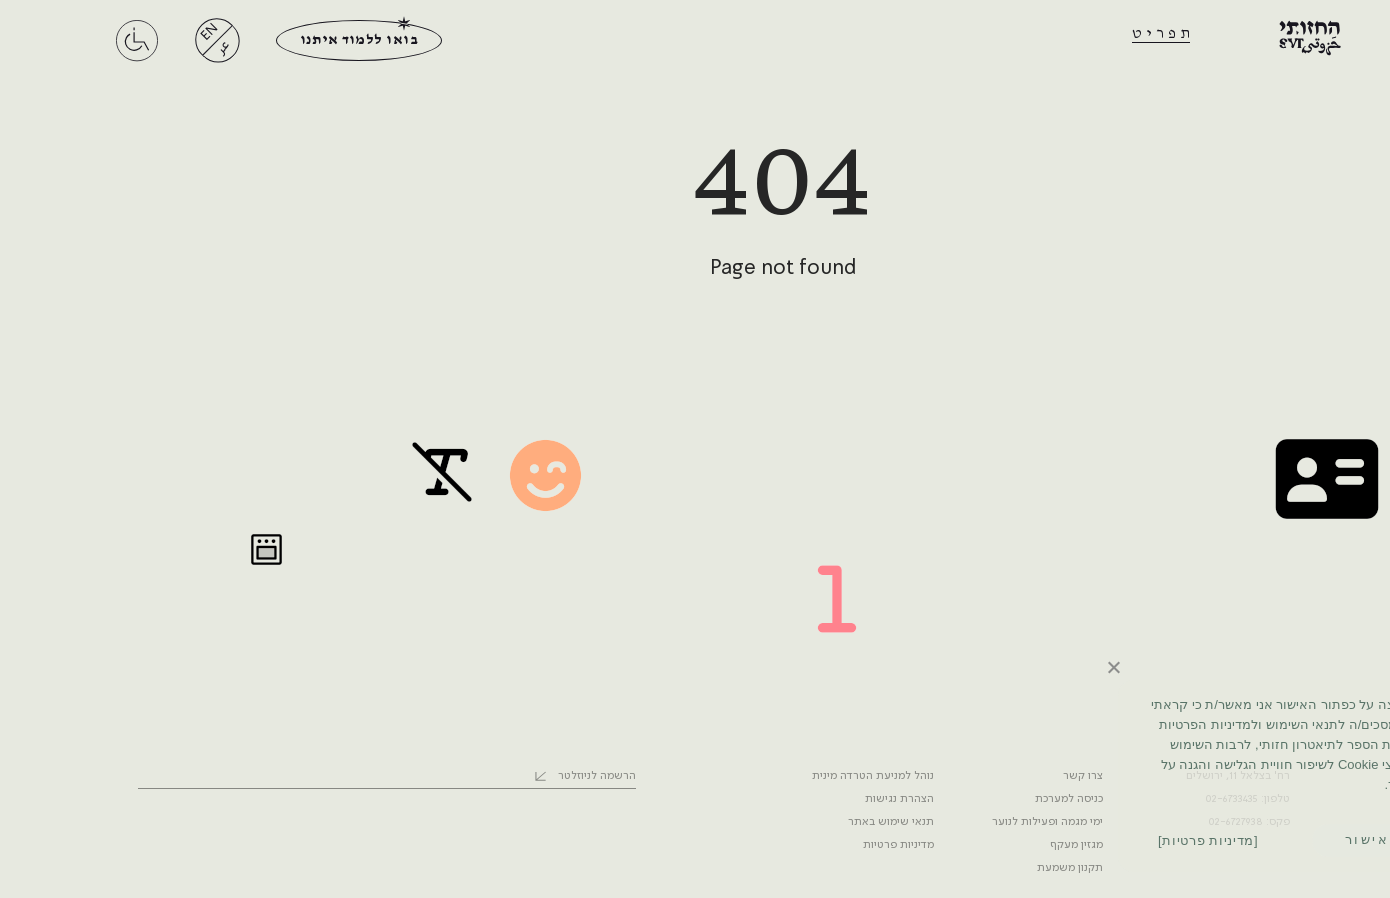 This screenshot has height=898, width=1390. Describe the element at coordinates (545, 475) in the screenshot. I see `insert a winking emoji or emoticon` at that location.